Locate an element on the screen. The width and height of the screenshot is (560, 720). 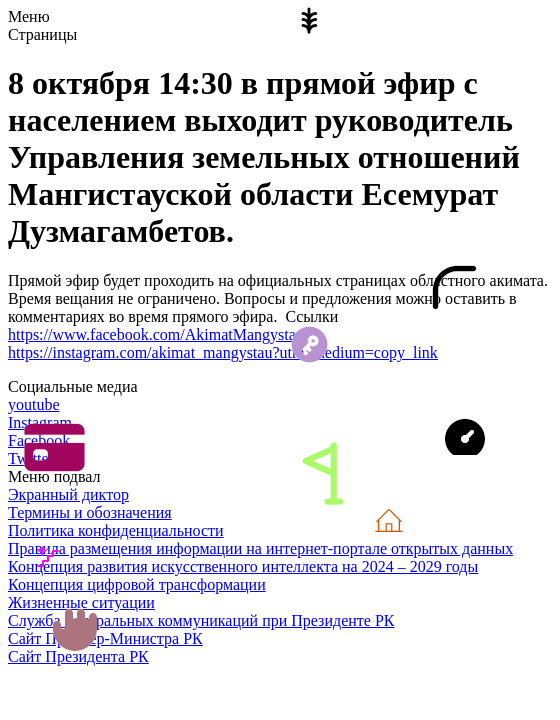
adjust top-left corner radius is located at coordinates (454, 287).